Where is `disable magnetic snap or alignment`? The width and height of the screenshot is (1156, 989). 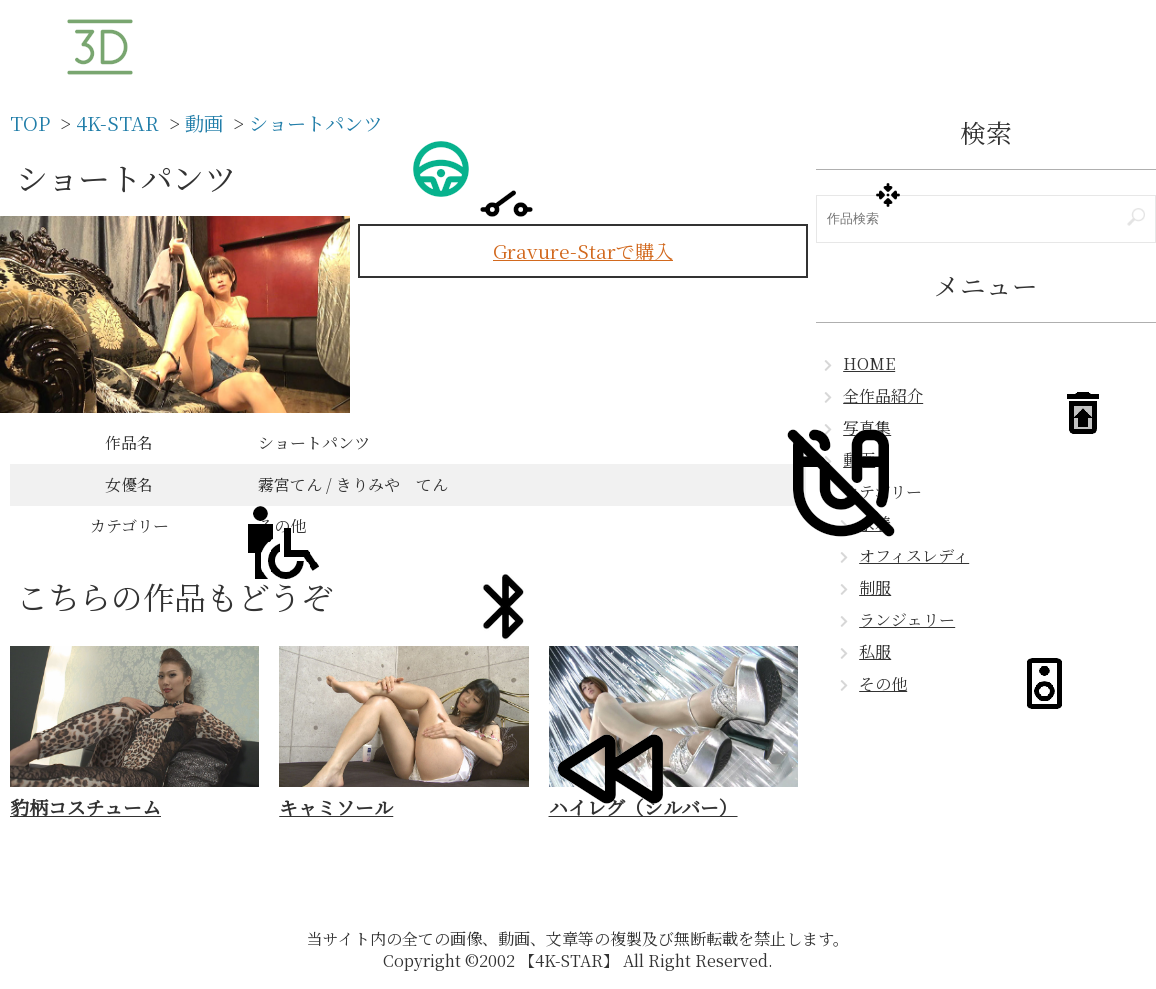
disable magnetic snap or alignment is located at coordinates (841, 483).